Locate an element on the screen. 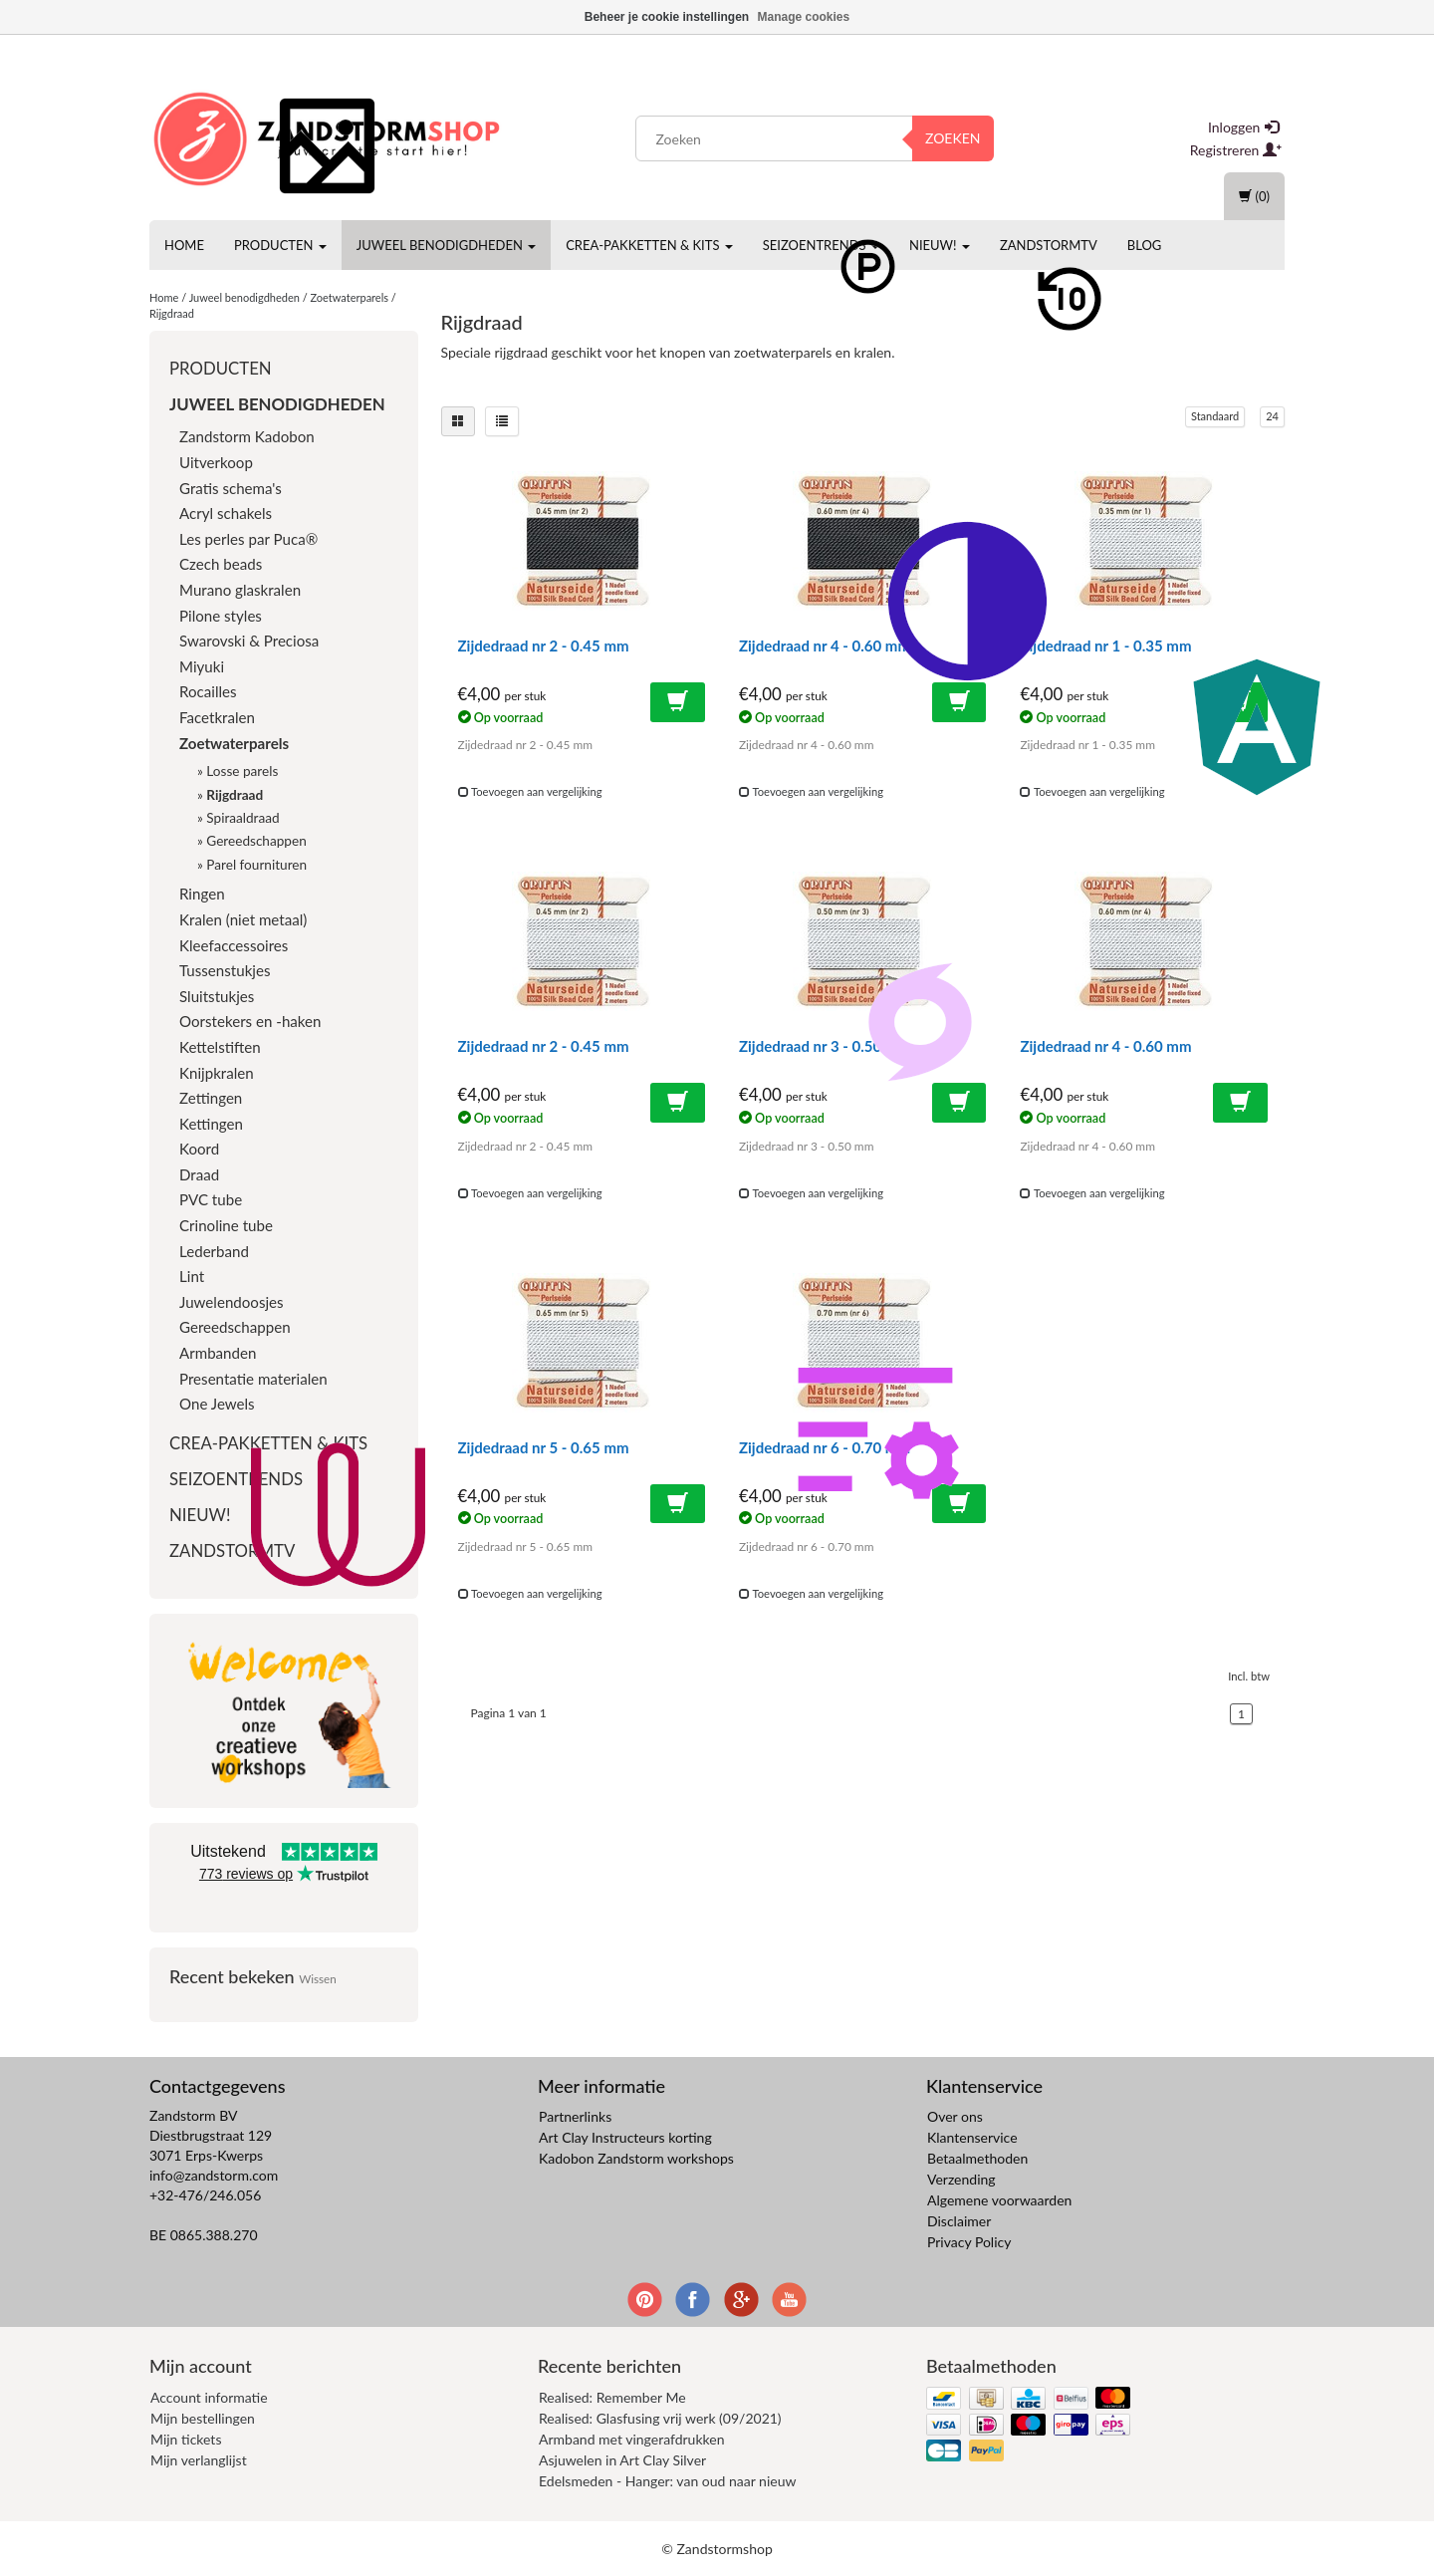  access list or menu settings is located at coordinates (875, 1429).